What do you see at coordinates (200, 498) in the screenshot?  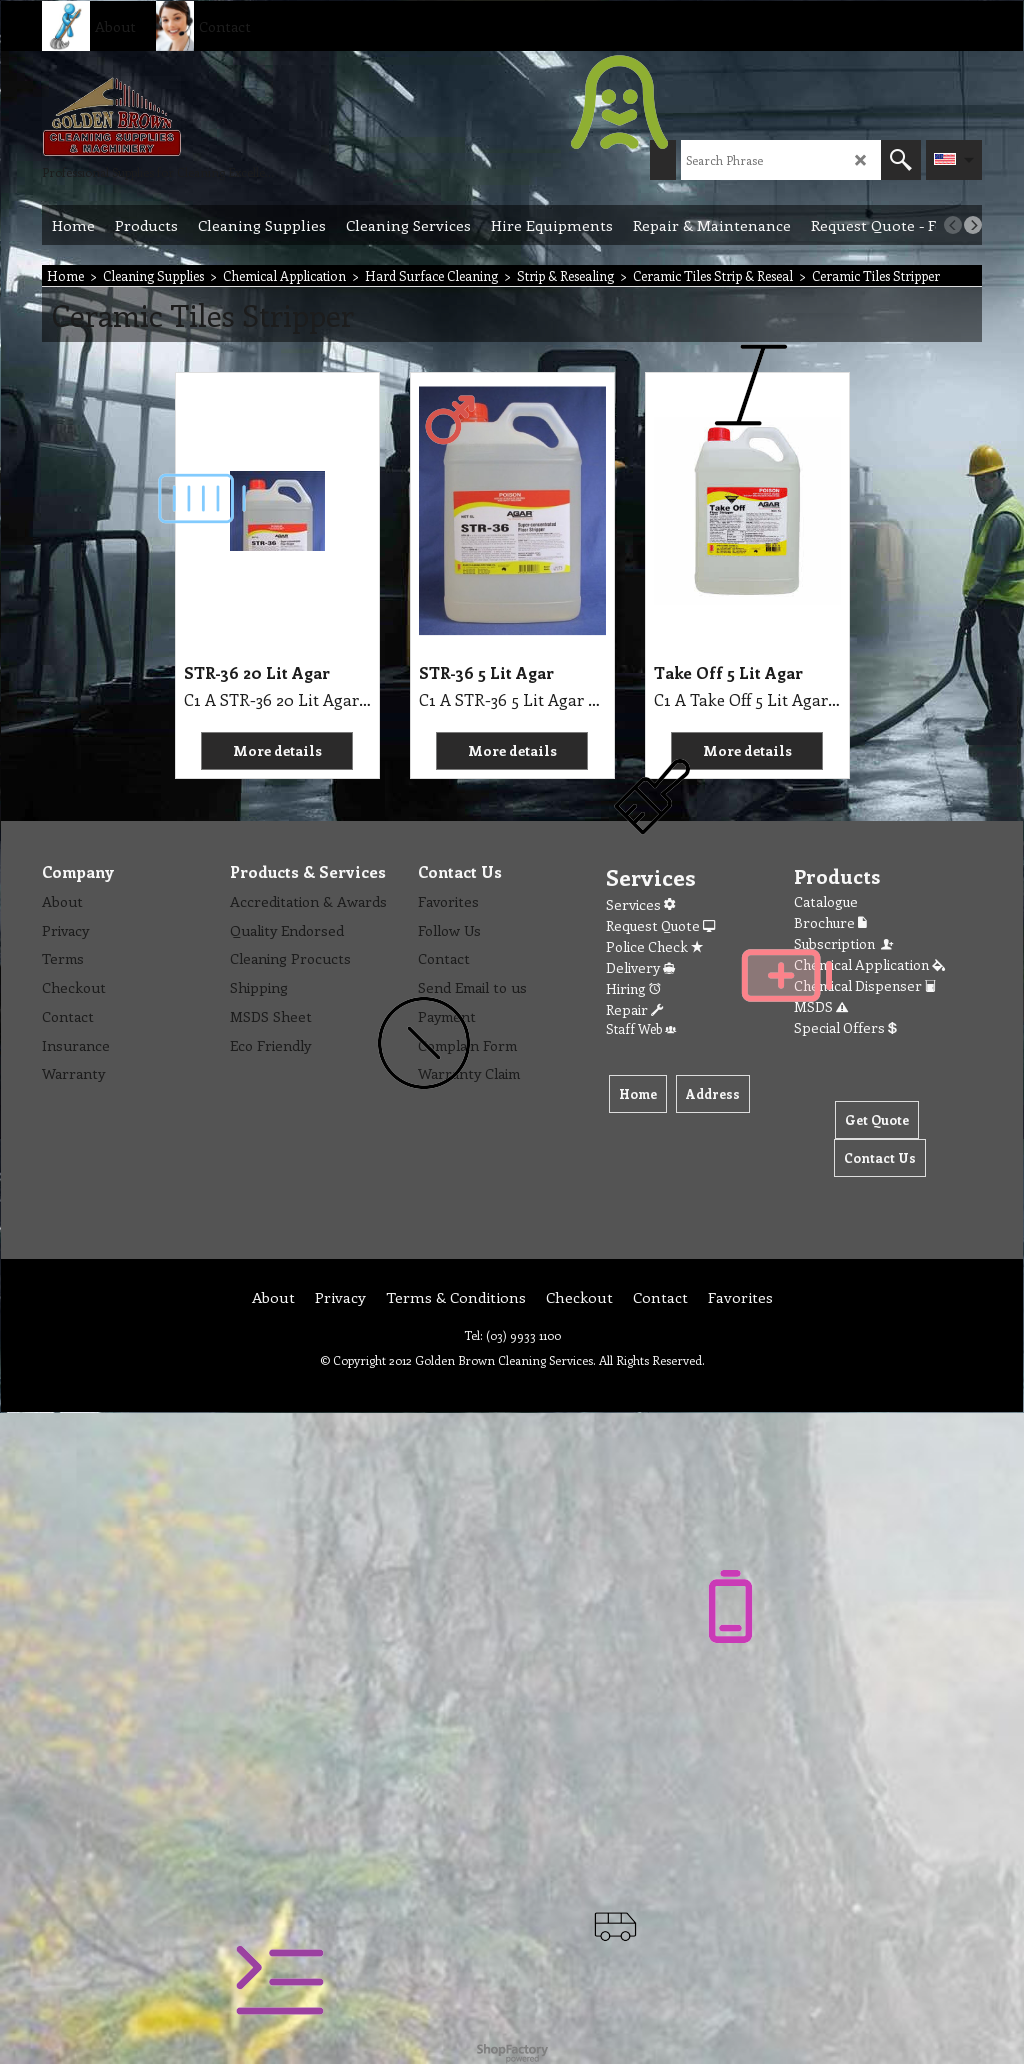 I see `indicates battery is fully charged` at bounding box center [200, 498].